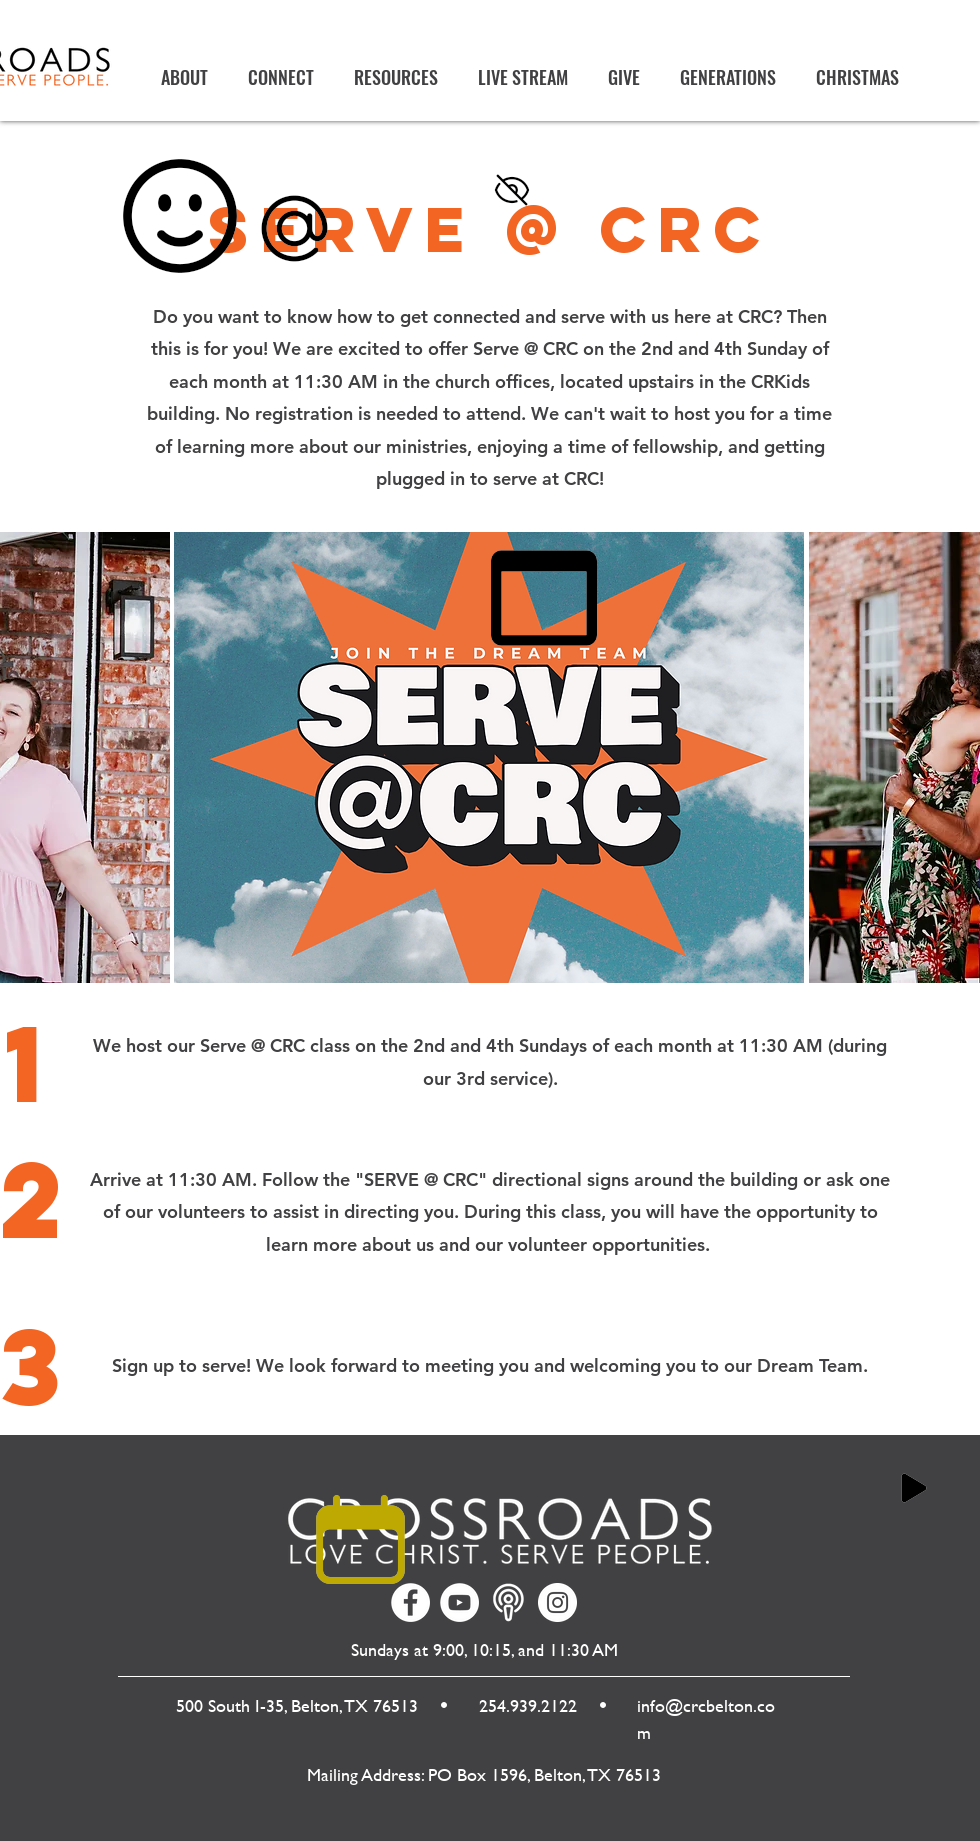 The height and width of the screenshot is (1841, 980). I want to click on play media or video content, so click(914, 1488).